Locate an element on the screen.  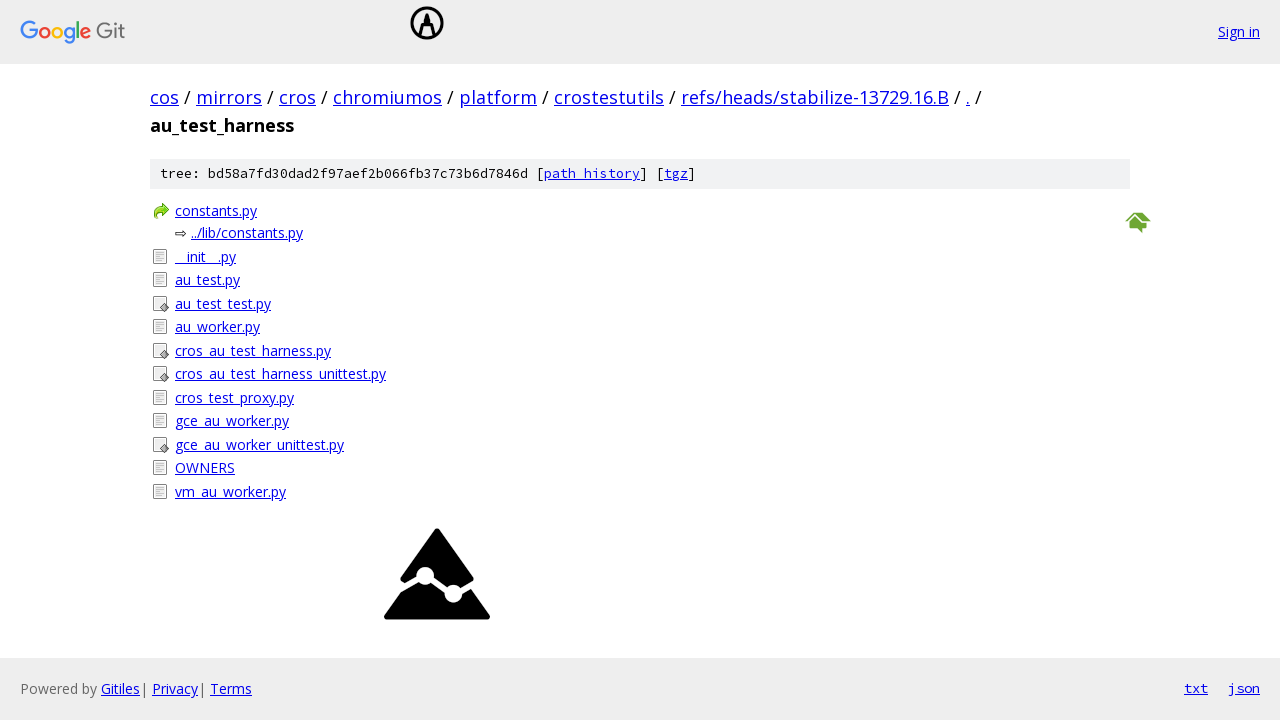
Pine Script programming language logo is located at coordinates (437, 574).